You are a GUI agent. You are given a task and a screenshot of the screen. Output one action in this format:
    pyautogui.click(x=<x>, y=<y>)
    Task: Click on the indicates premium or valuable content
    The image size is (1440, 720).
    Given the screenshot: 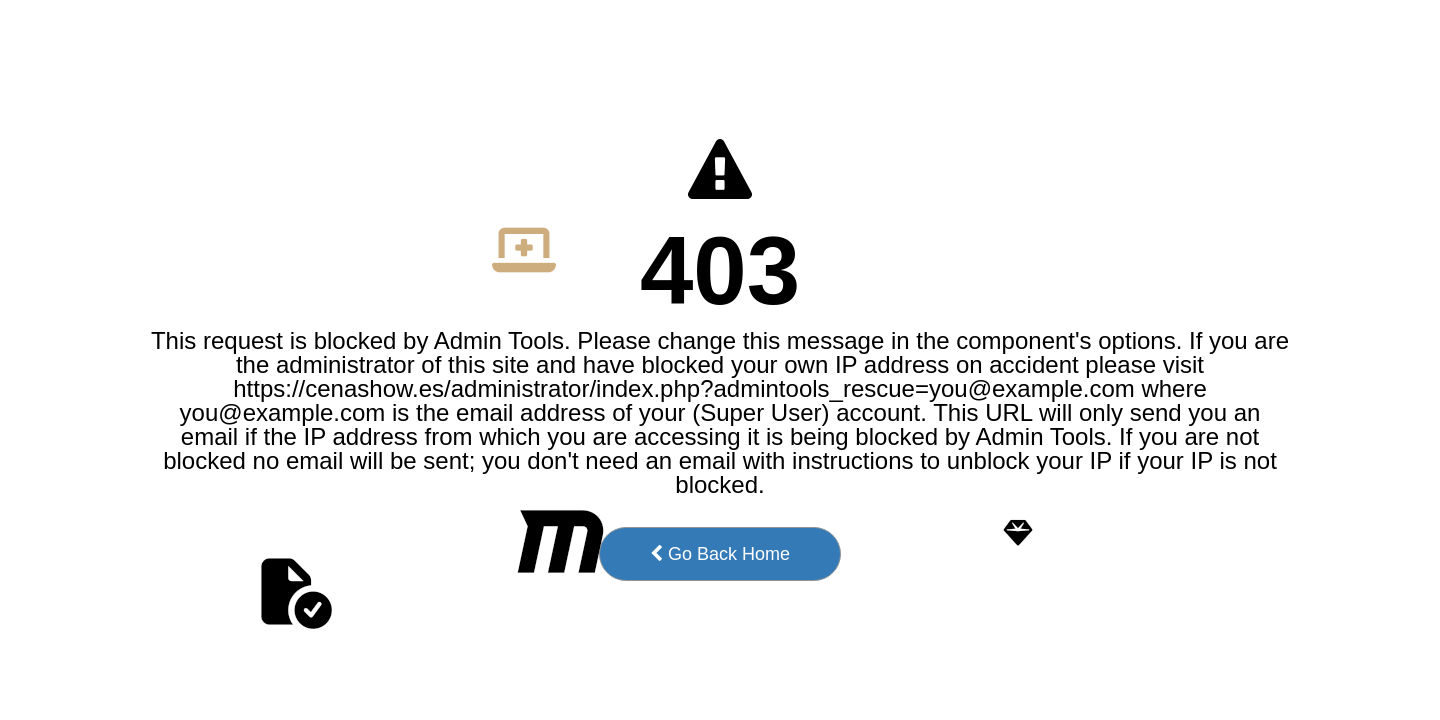 What is the action you would take?
    pyautogui.click(x=1018, y=533)
    